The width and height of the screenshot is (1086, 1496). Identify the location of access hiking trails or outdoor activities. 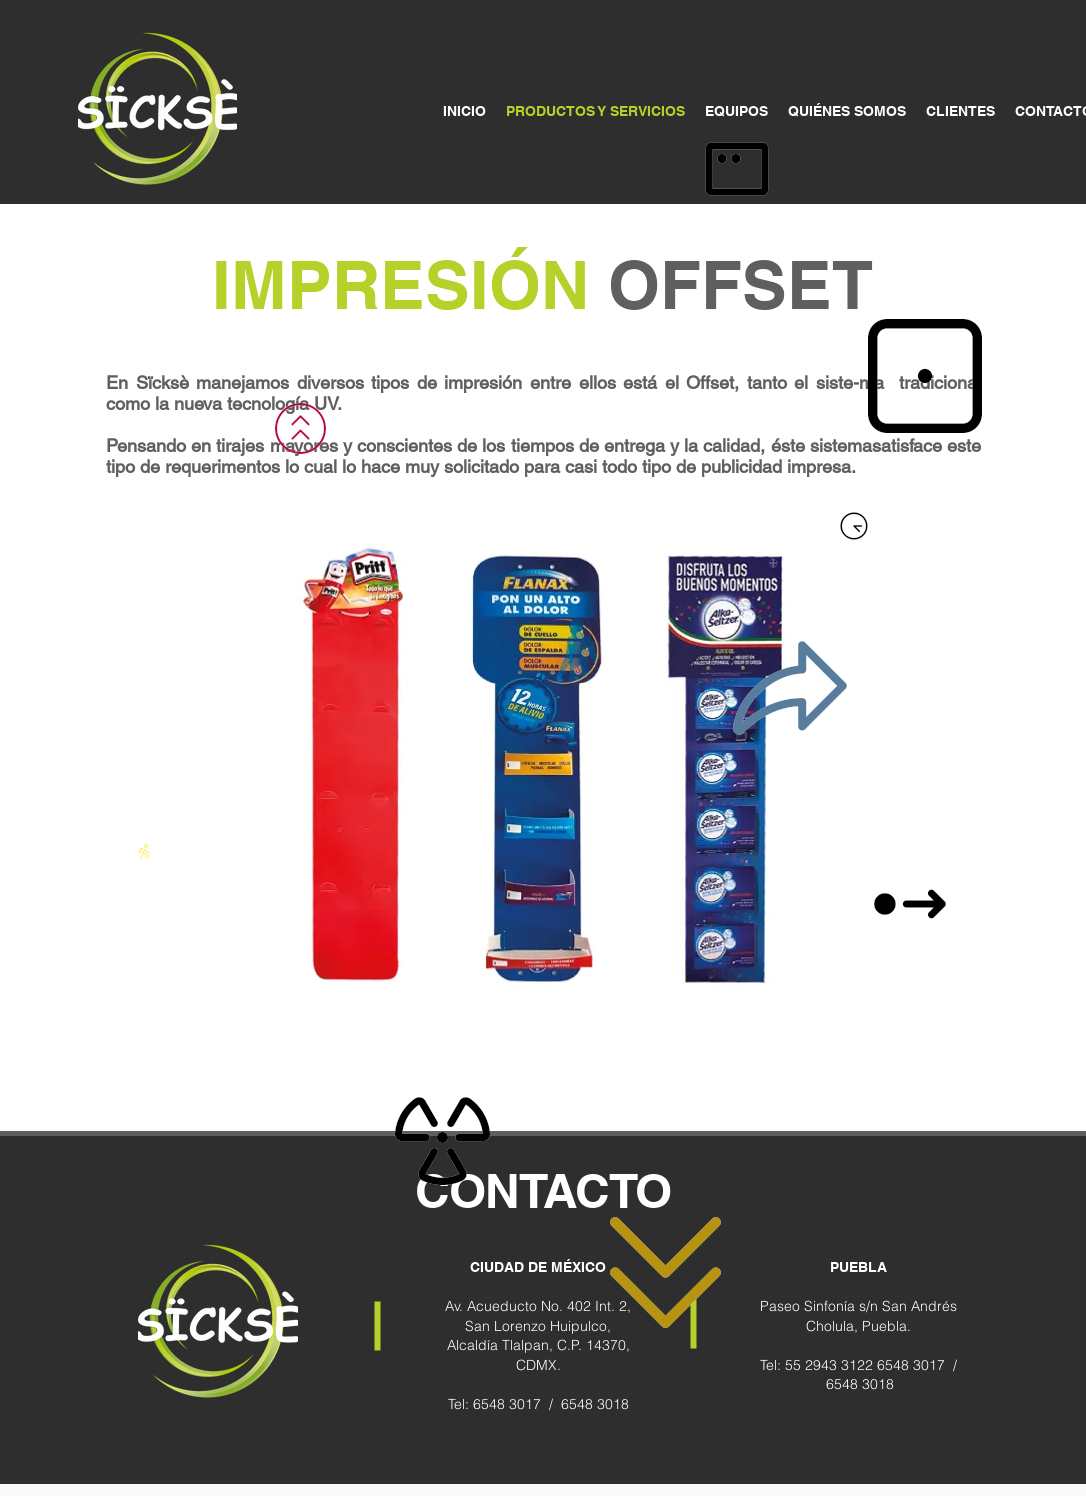
(144, 851).